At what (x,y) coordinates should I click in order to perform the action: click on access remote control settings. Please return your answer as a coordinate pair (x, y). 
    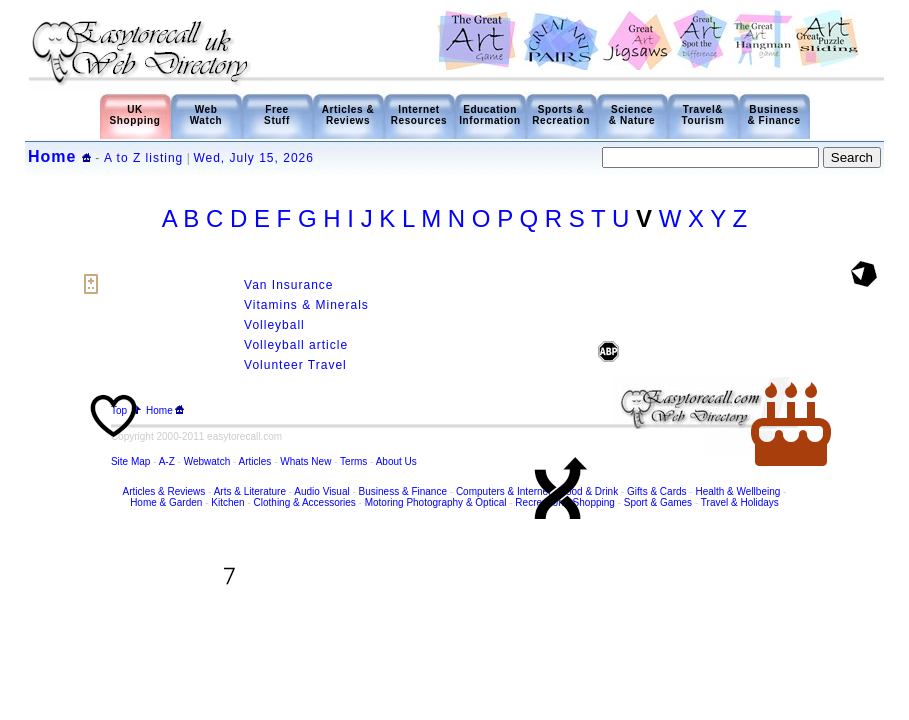
    Looking at the image, I should click on (91, 284).